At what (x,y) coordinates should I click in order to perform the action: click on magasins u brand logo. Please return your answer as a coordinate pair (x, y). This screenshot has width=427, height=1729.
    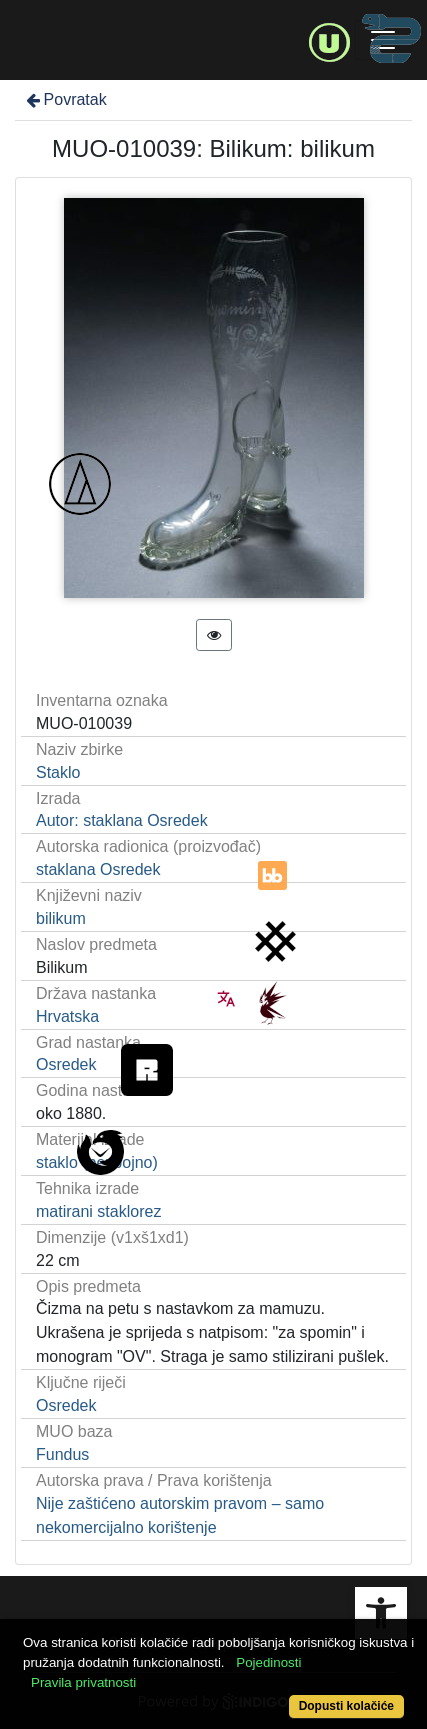
    Looking at the image, I should click on (329, 42).